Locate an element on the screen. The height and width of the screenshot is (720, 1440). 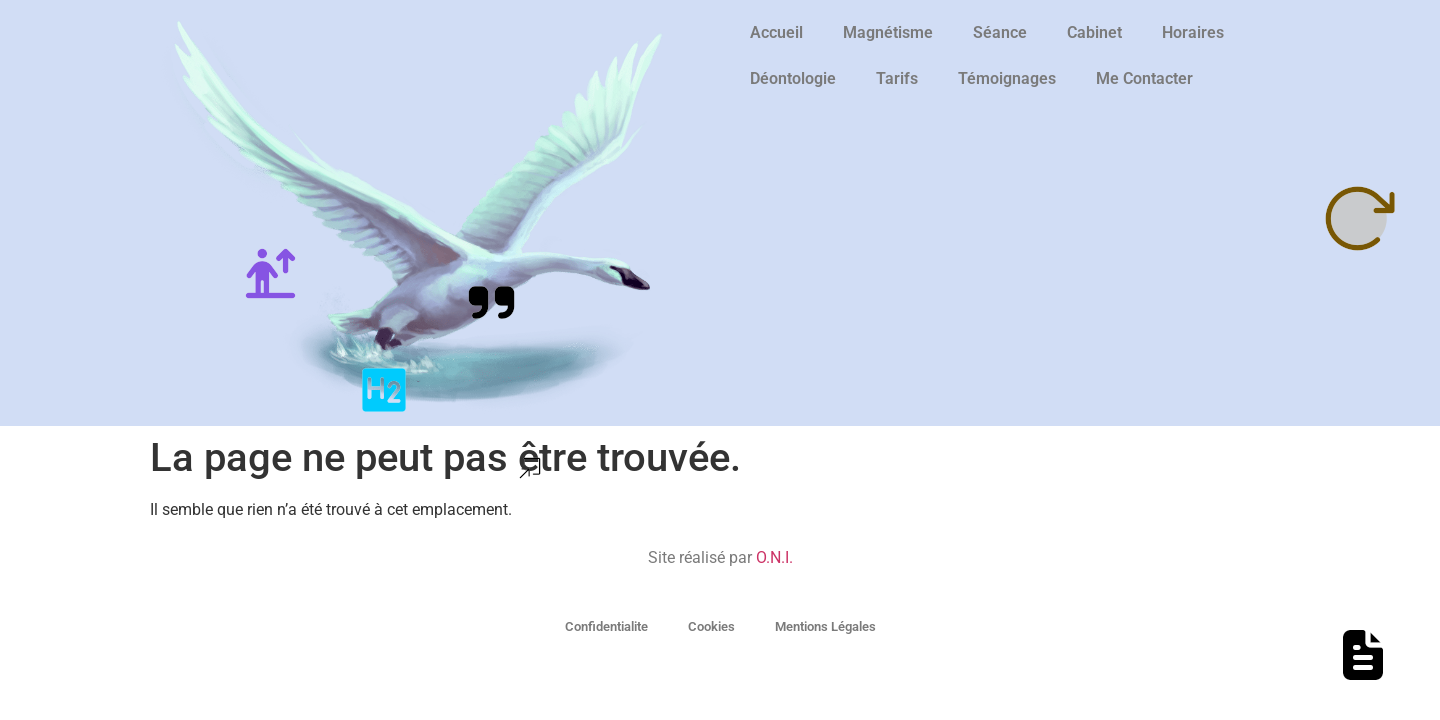
format text as heading level 2 is located at coordinates (384, 390).